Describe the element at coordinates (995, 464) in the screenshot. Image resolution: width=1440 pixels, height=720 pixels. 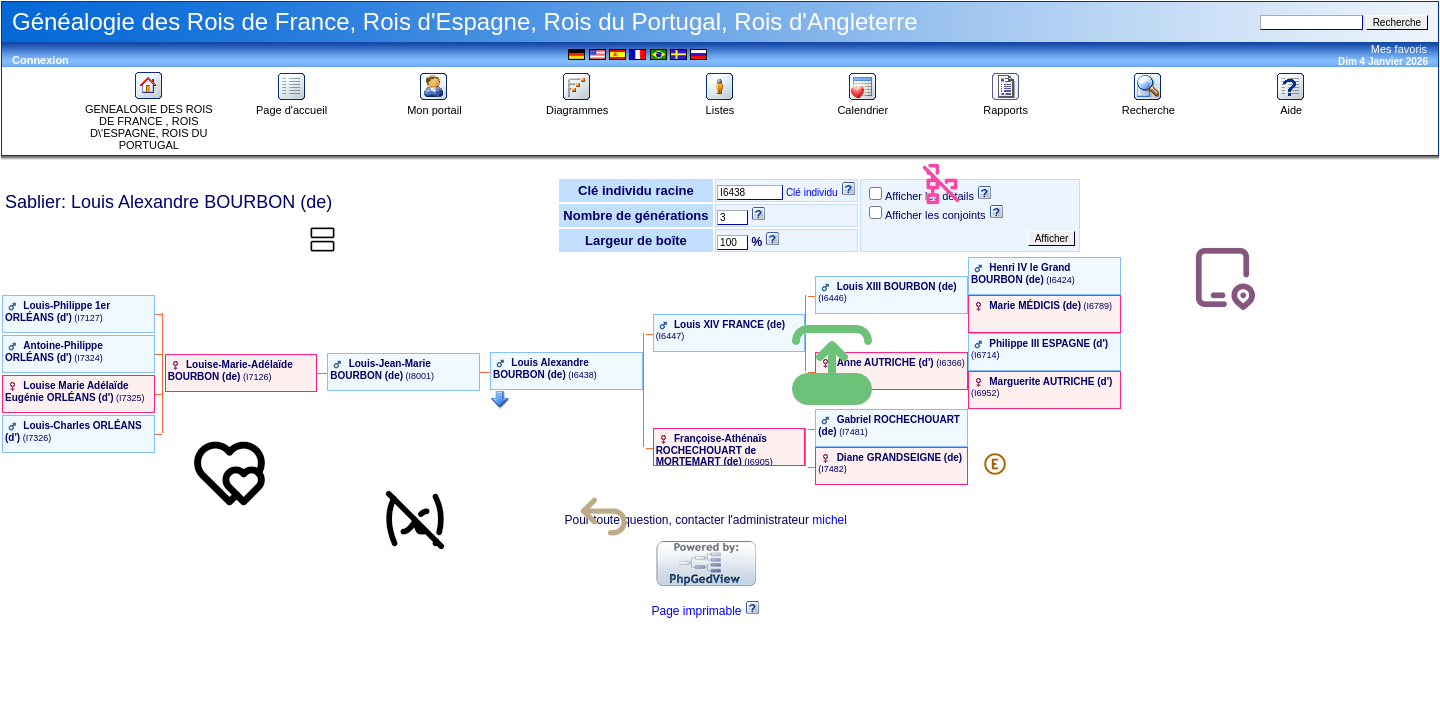
I see `indicates an "E" rating or classification` at that location.